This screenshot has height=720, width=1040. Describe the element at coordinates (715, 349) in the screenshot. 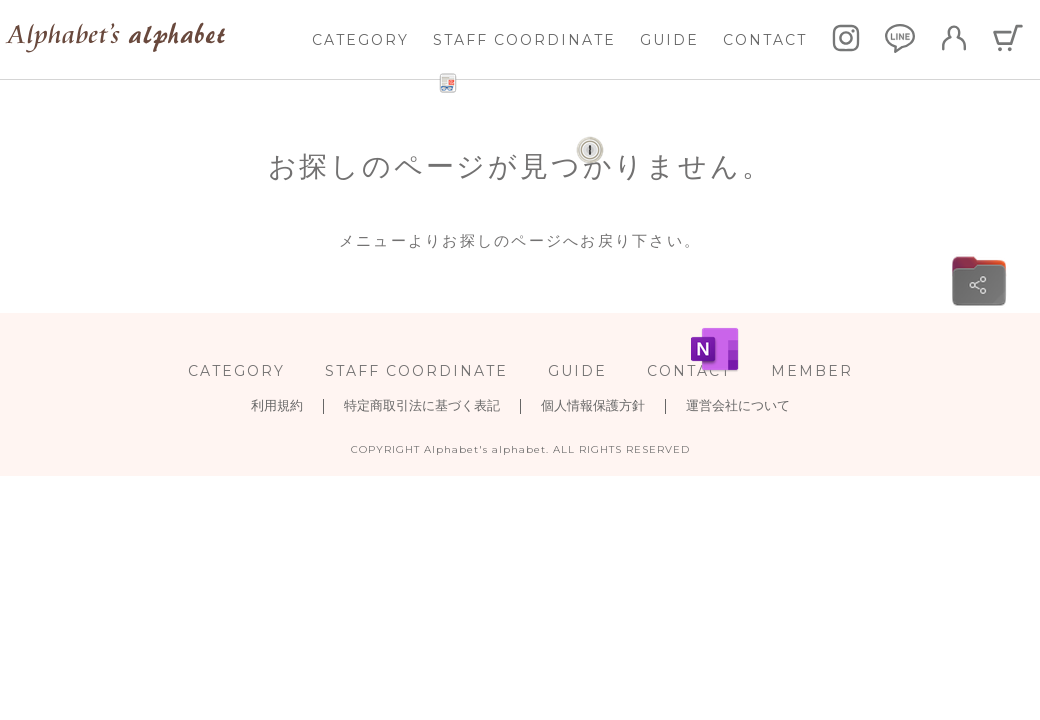

I see `open Microsoft OneNote` at that location.